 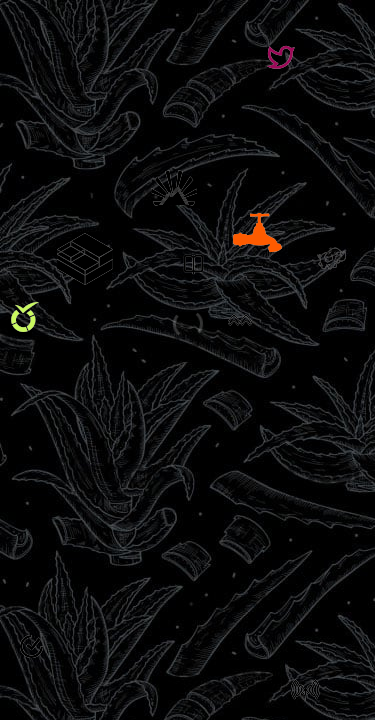 I want to click on open reading mode or e-reader, so click(x=193, y=263).